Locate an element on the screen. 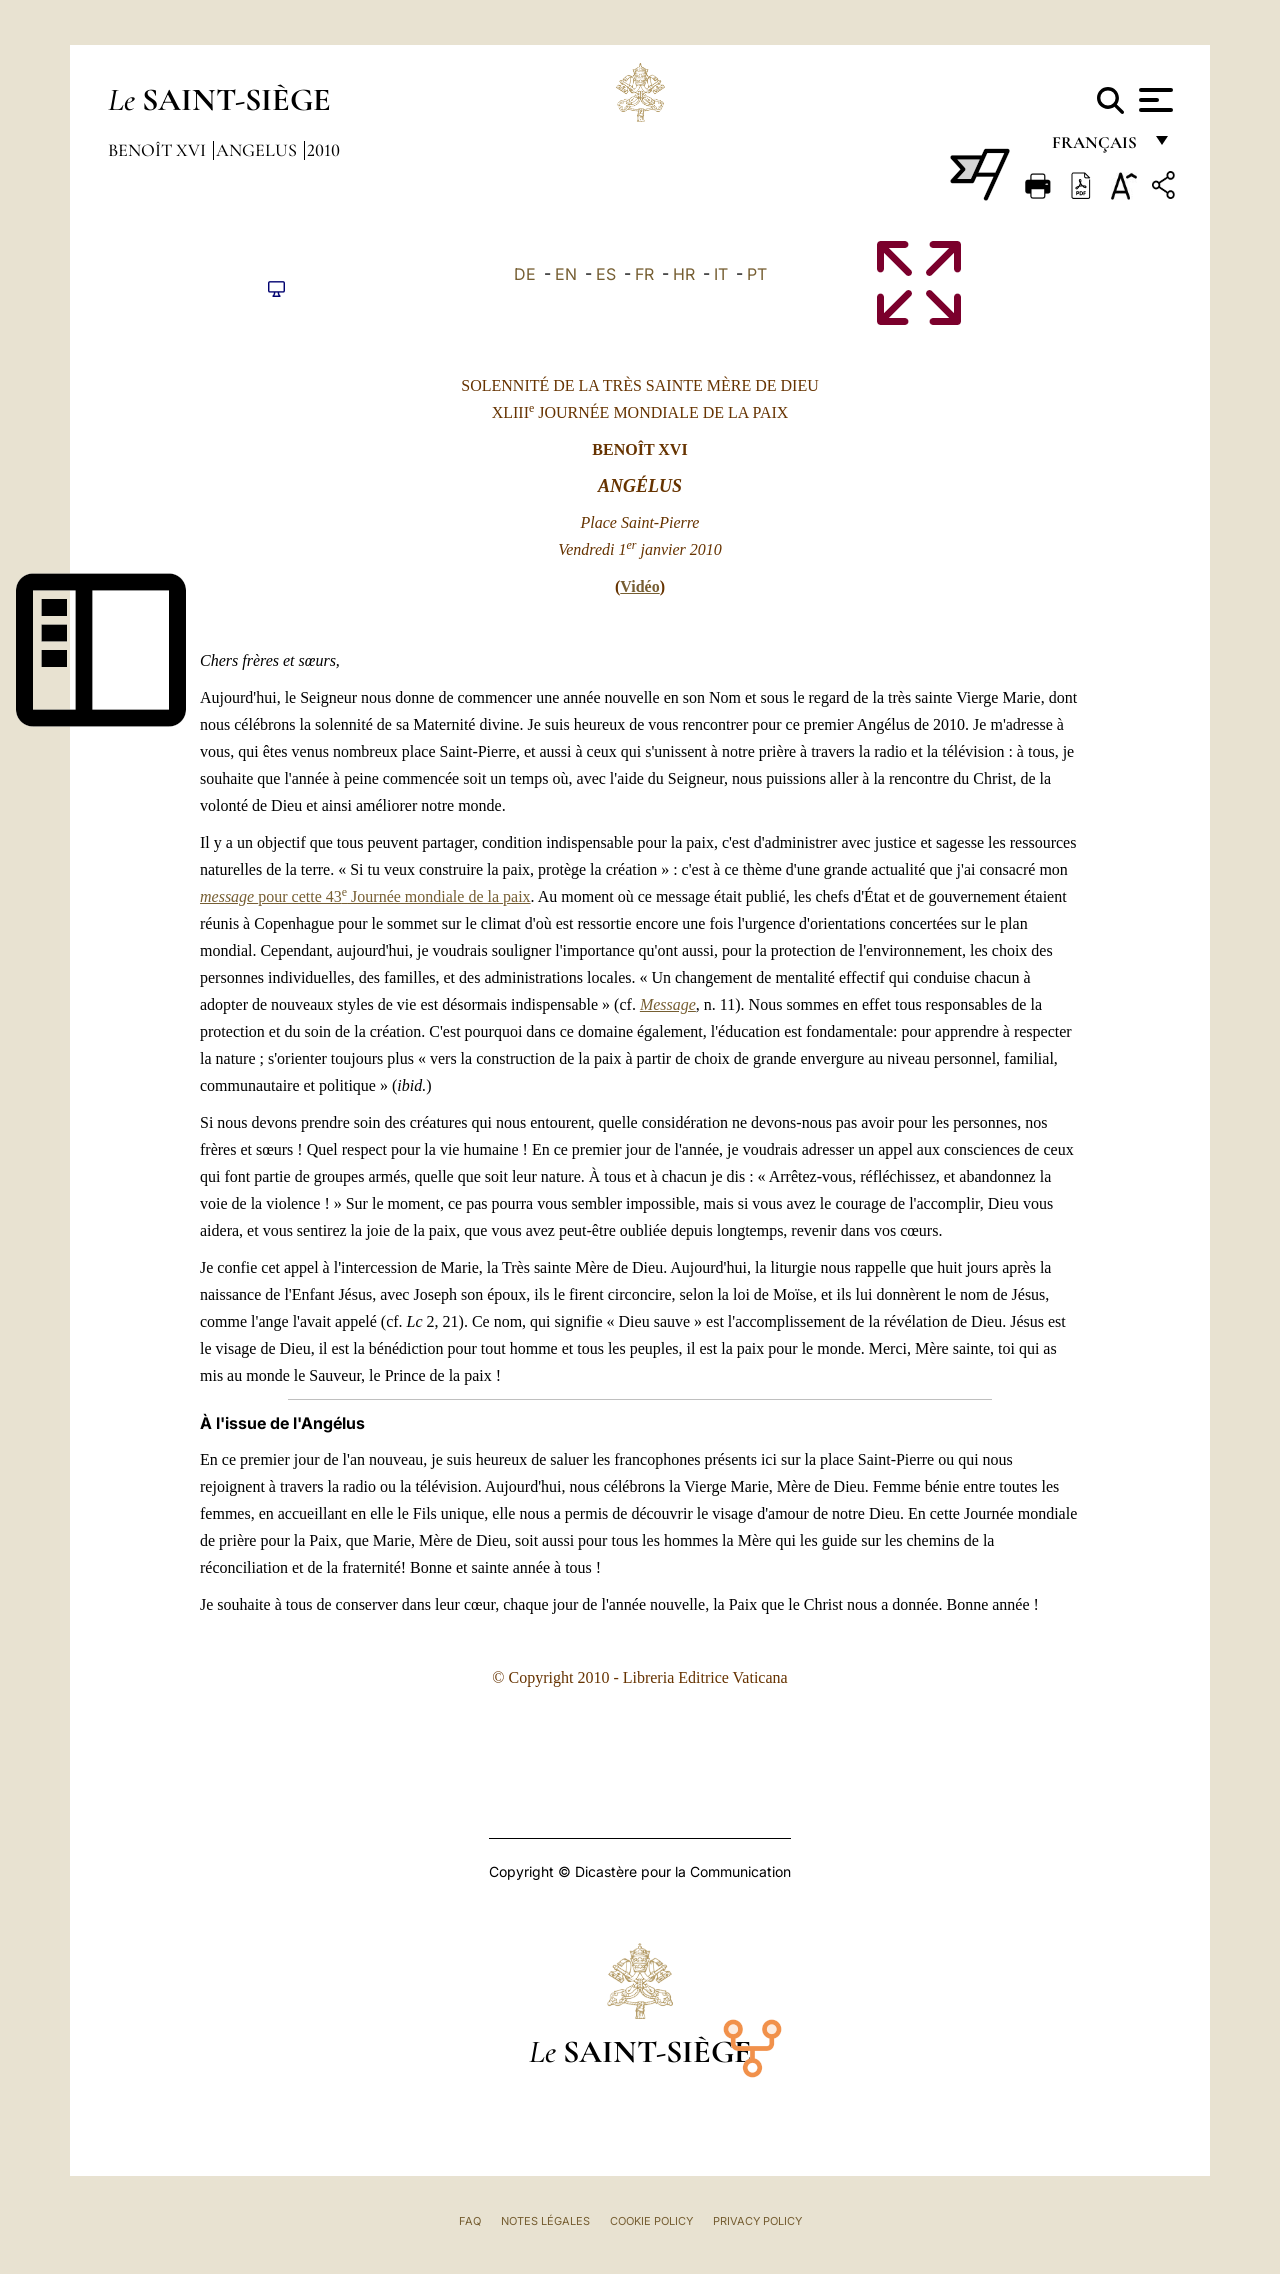 The height and width of the screenshot is (2274, 1280). view desktop version of site is located at coordinates (276, 288).